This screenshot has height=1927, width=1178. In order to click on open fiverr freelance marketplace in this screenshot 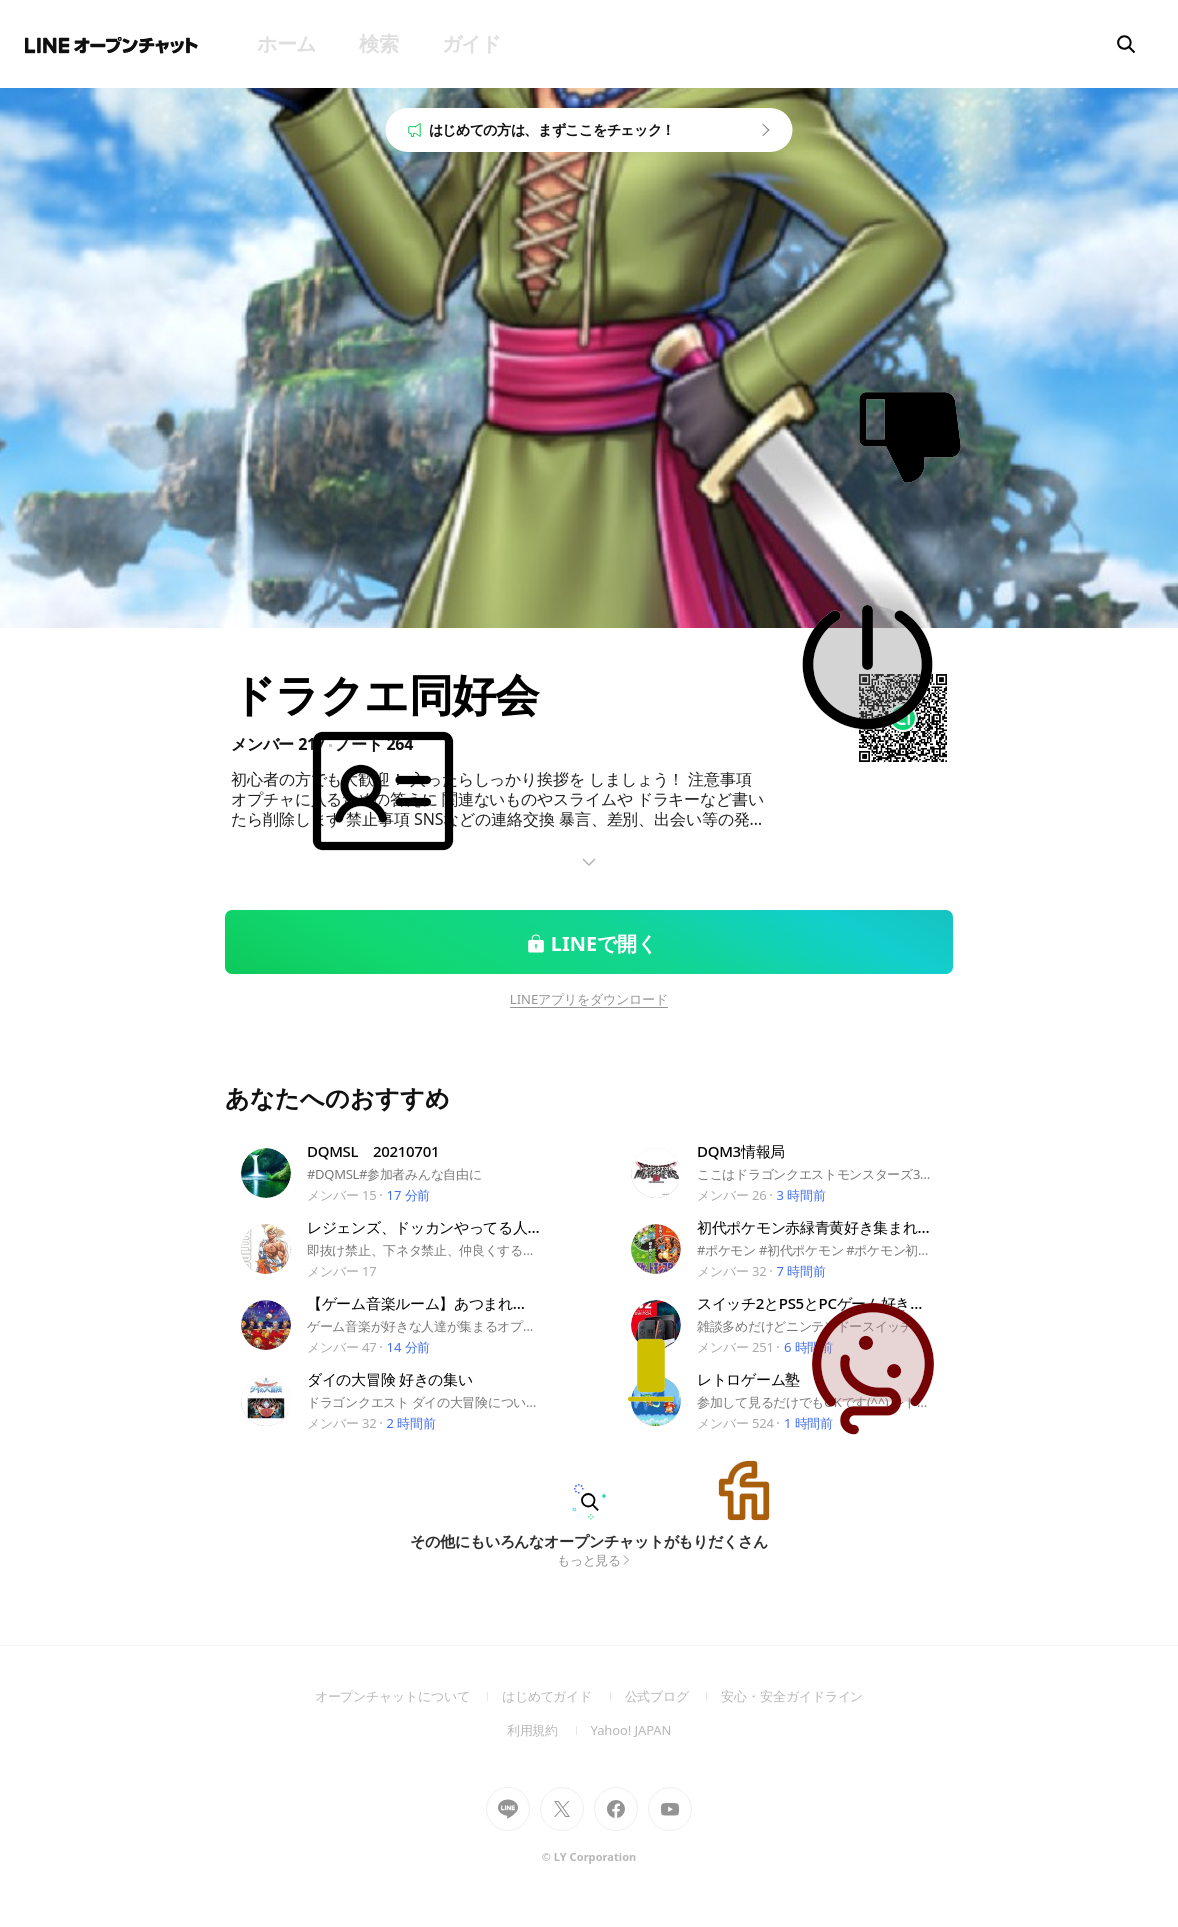, I will do `click(745, 1490)`.